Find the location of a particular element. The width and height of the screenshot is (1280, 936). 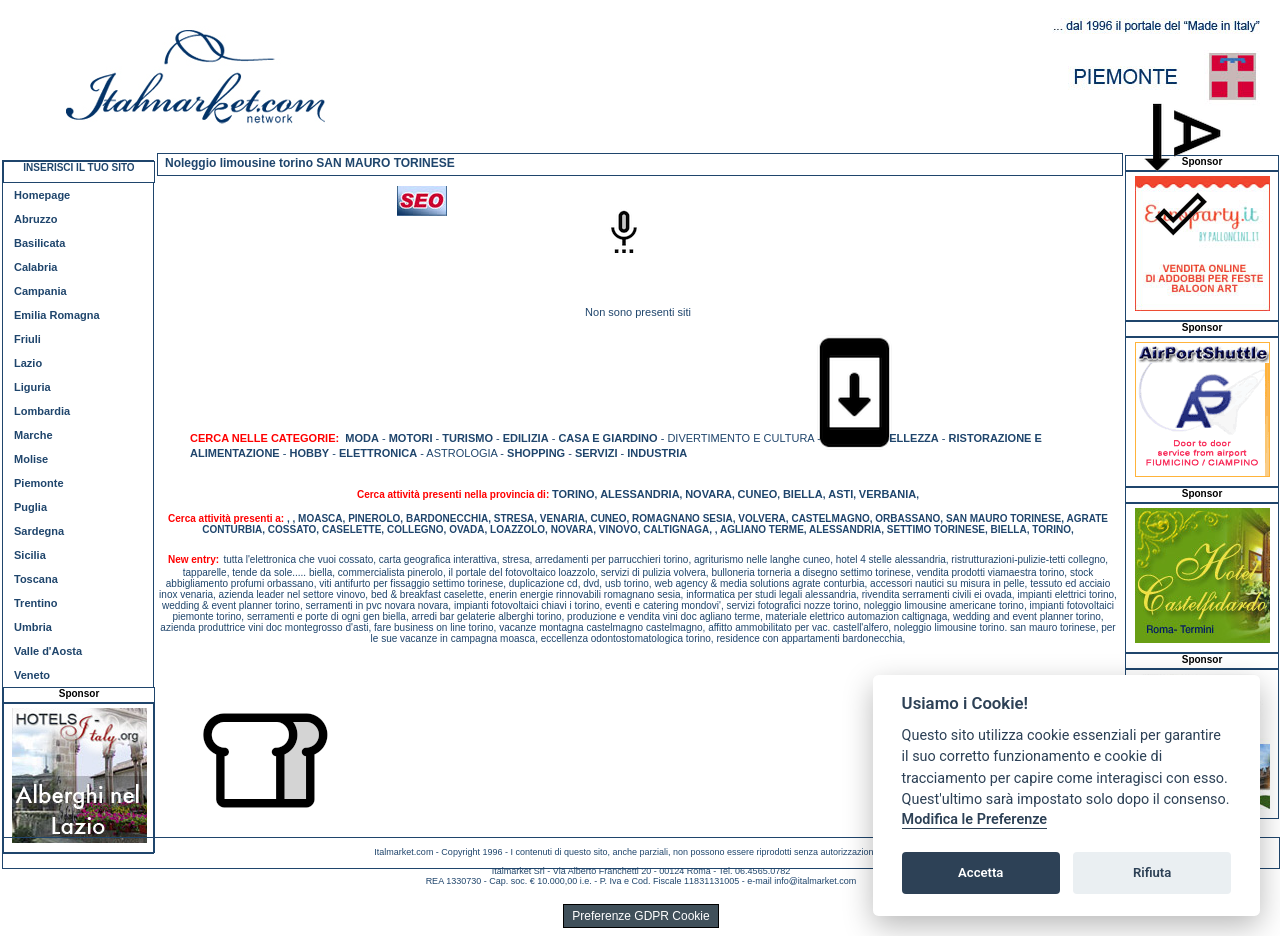

rotate text downward is located at coordinates (1182, 137).